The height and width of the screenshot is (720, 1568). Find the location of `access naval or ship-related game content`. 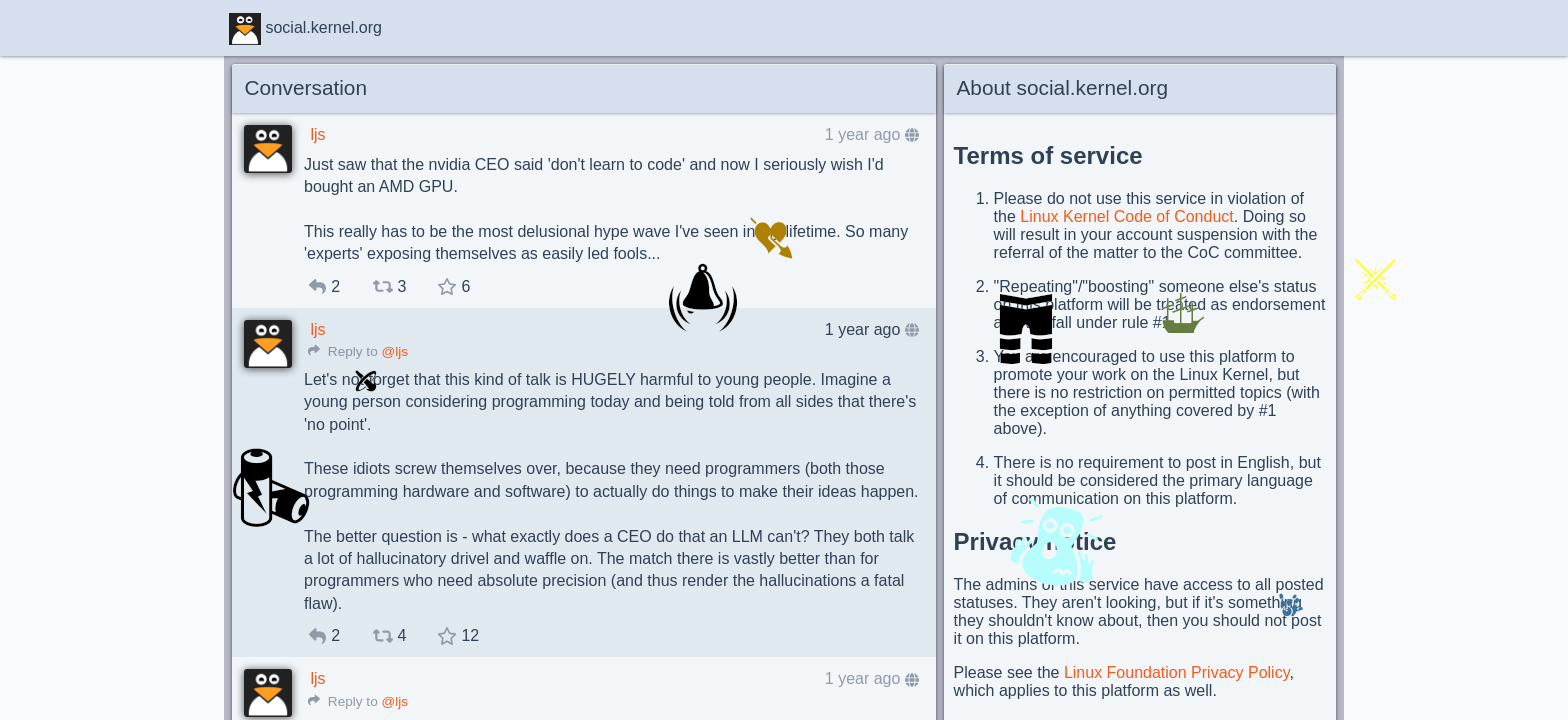

access naval or ship-related game content is located at coordinates (1183, 314).